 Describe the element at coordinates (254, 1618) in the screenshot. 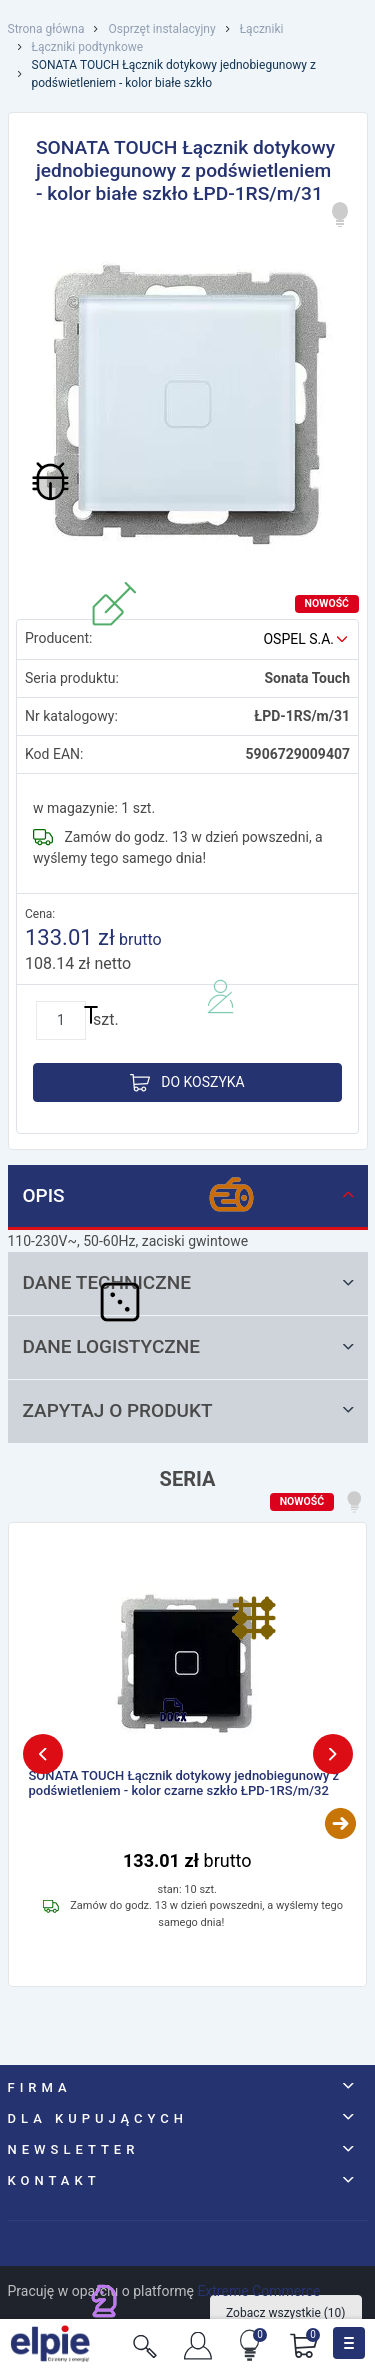

I see `view data grid or chart visualization` at that location.